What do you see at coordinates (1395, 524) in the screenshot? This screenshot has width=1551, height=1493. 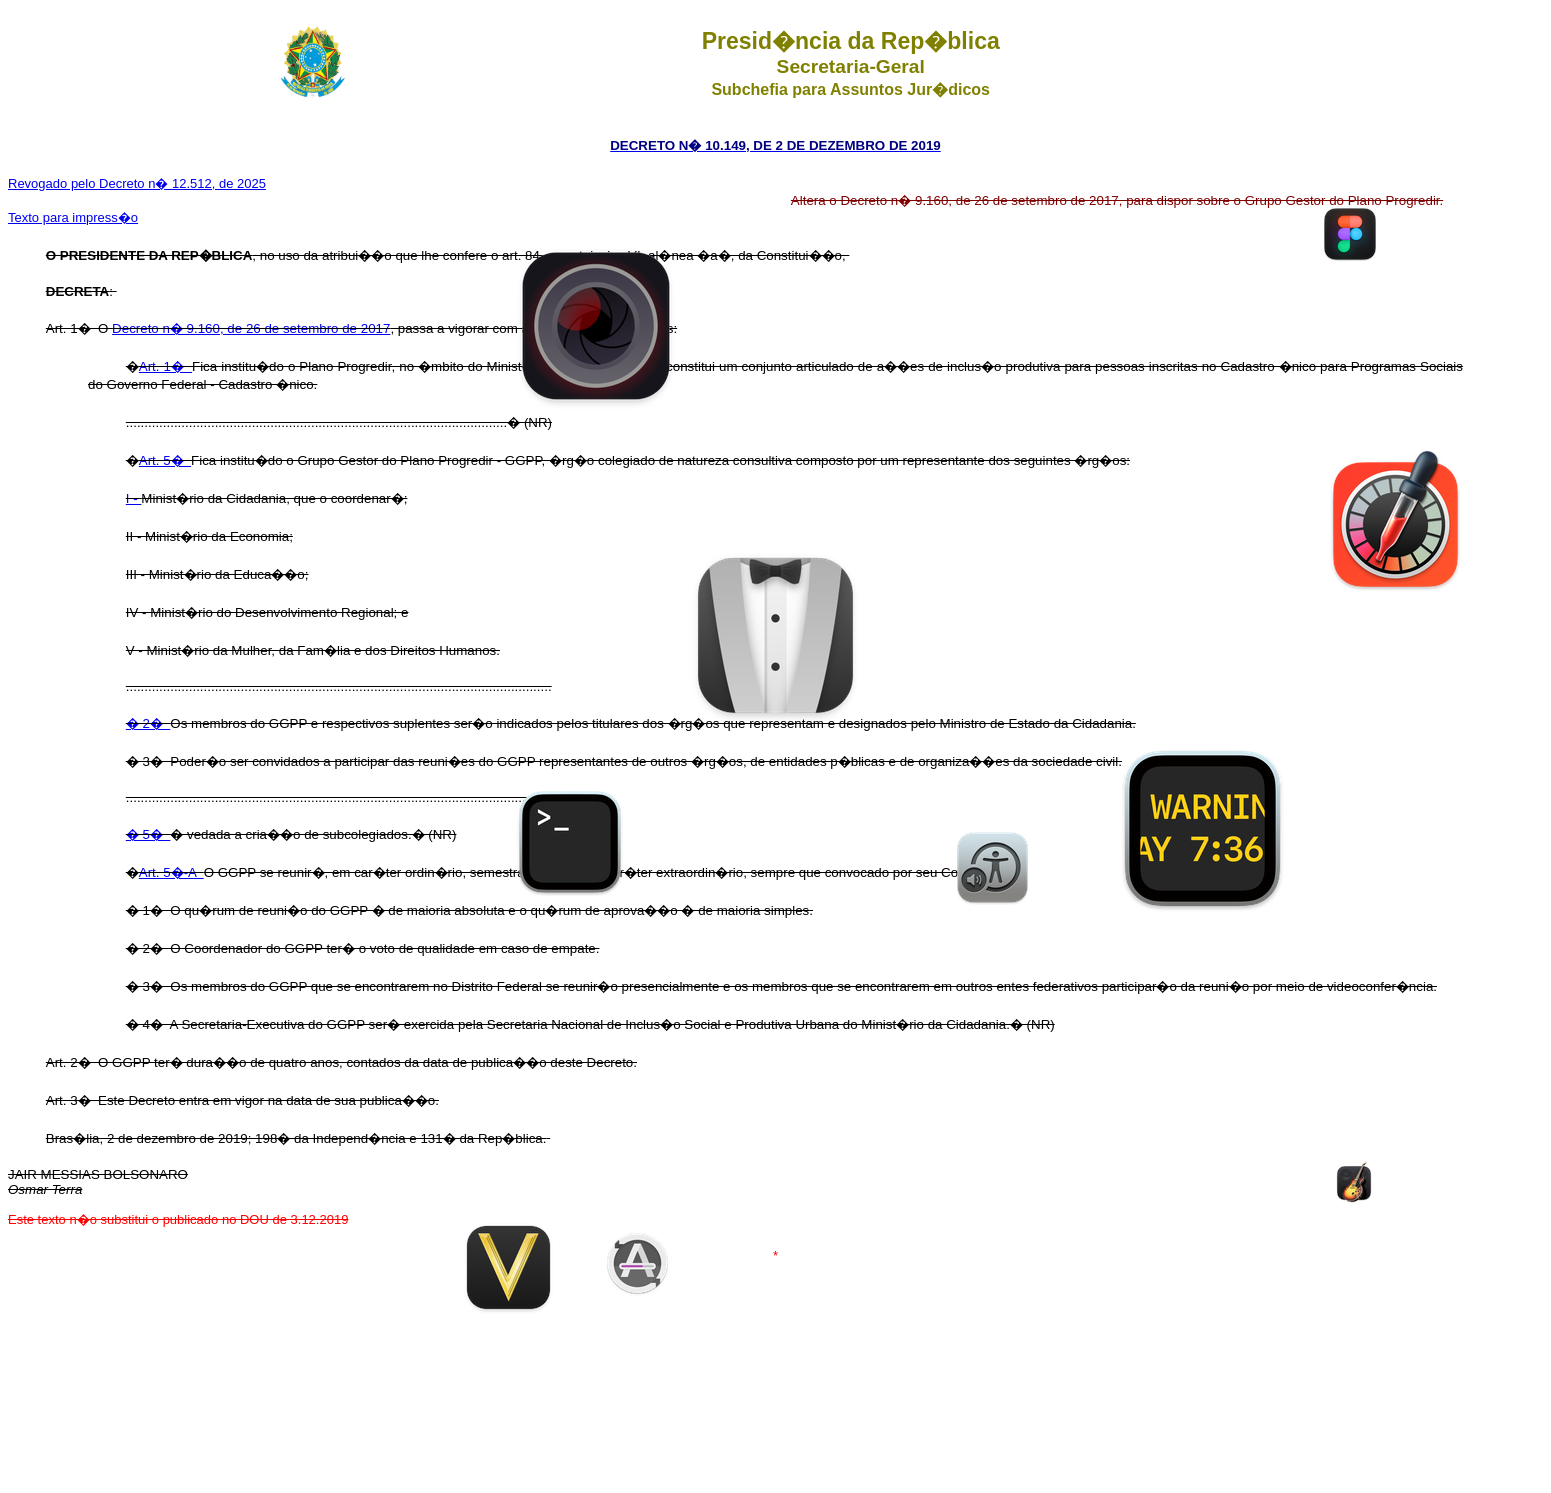 I see `open Digital Color Meter app` at bounding box center [1395, 524].